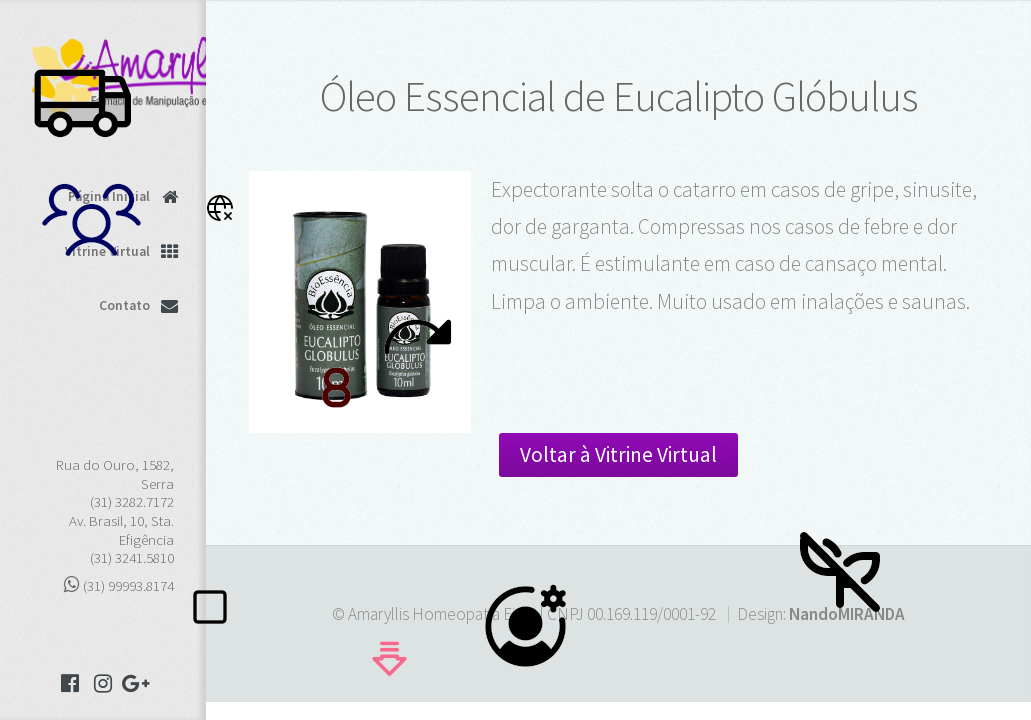 This screenshot has width=1031, height=720. What do you see at coordinates (840, 572) in the screenshot?
I see `disable plant or garden tracking` at bounding box center [840, 572].